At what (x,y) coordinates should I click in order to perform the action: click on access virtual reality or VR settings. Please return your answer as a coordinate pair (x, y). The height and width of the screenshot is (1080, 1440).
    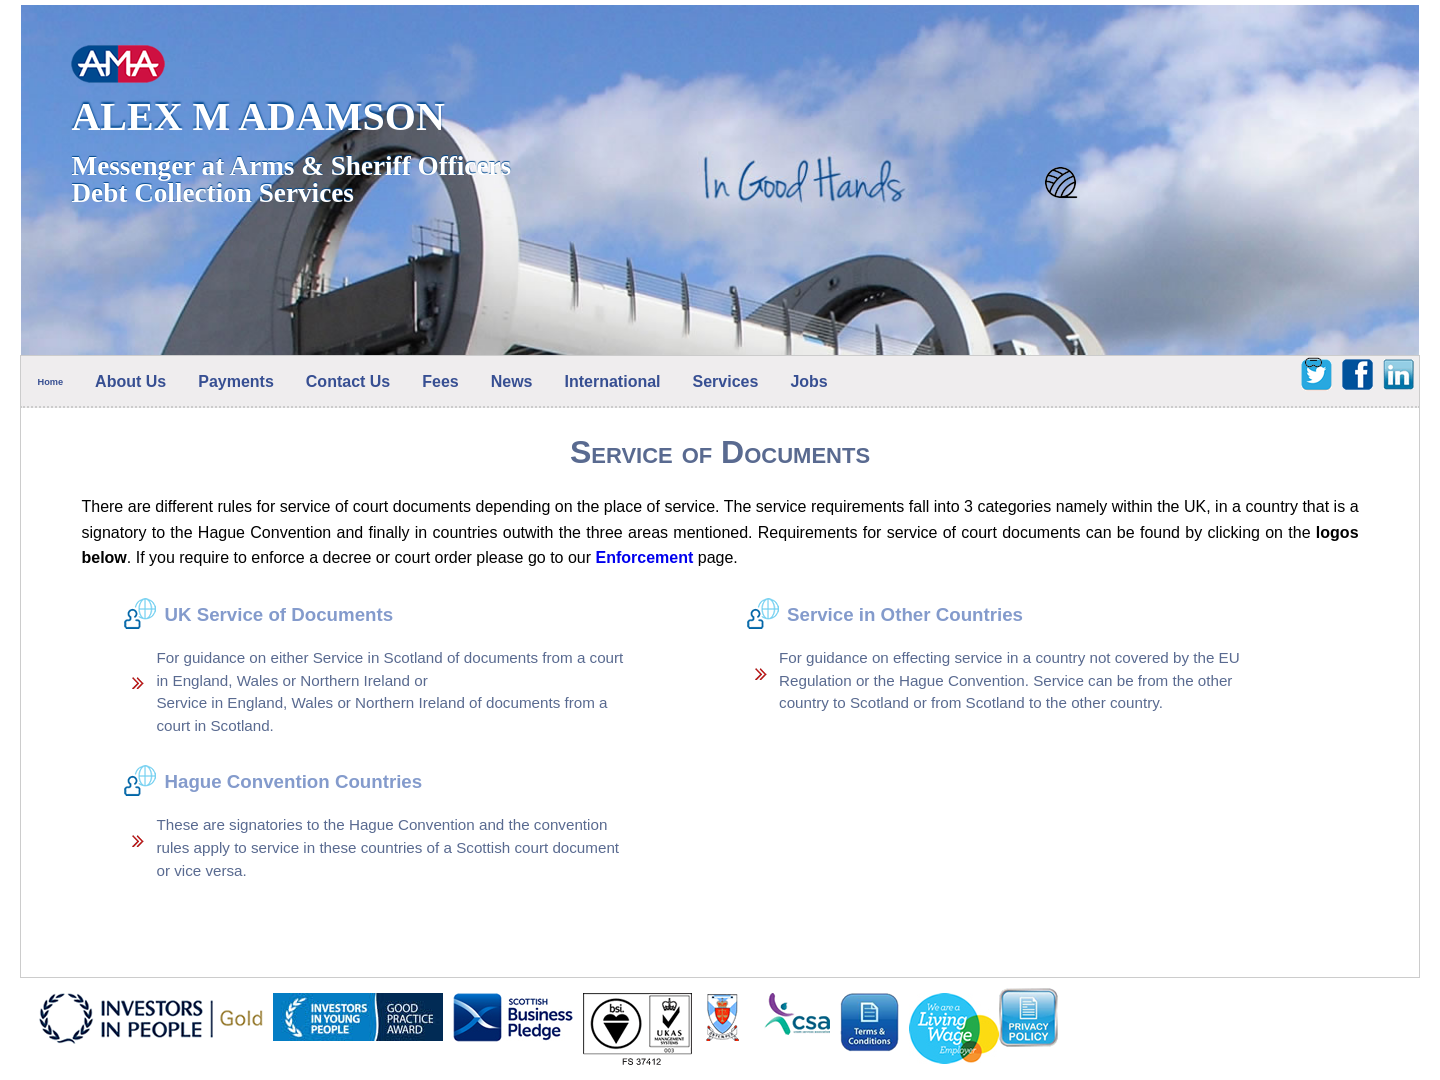
    Looking at the image, I should click on (1313, 362).